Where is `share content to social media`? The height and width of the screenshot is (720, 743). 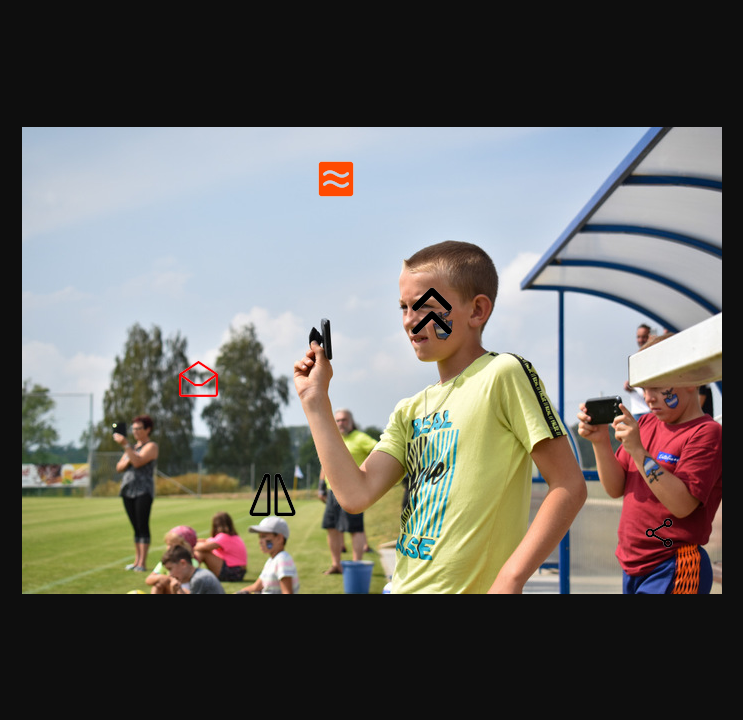 share content to social media is located at coordinates (659, 533).